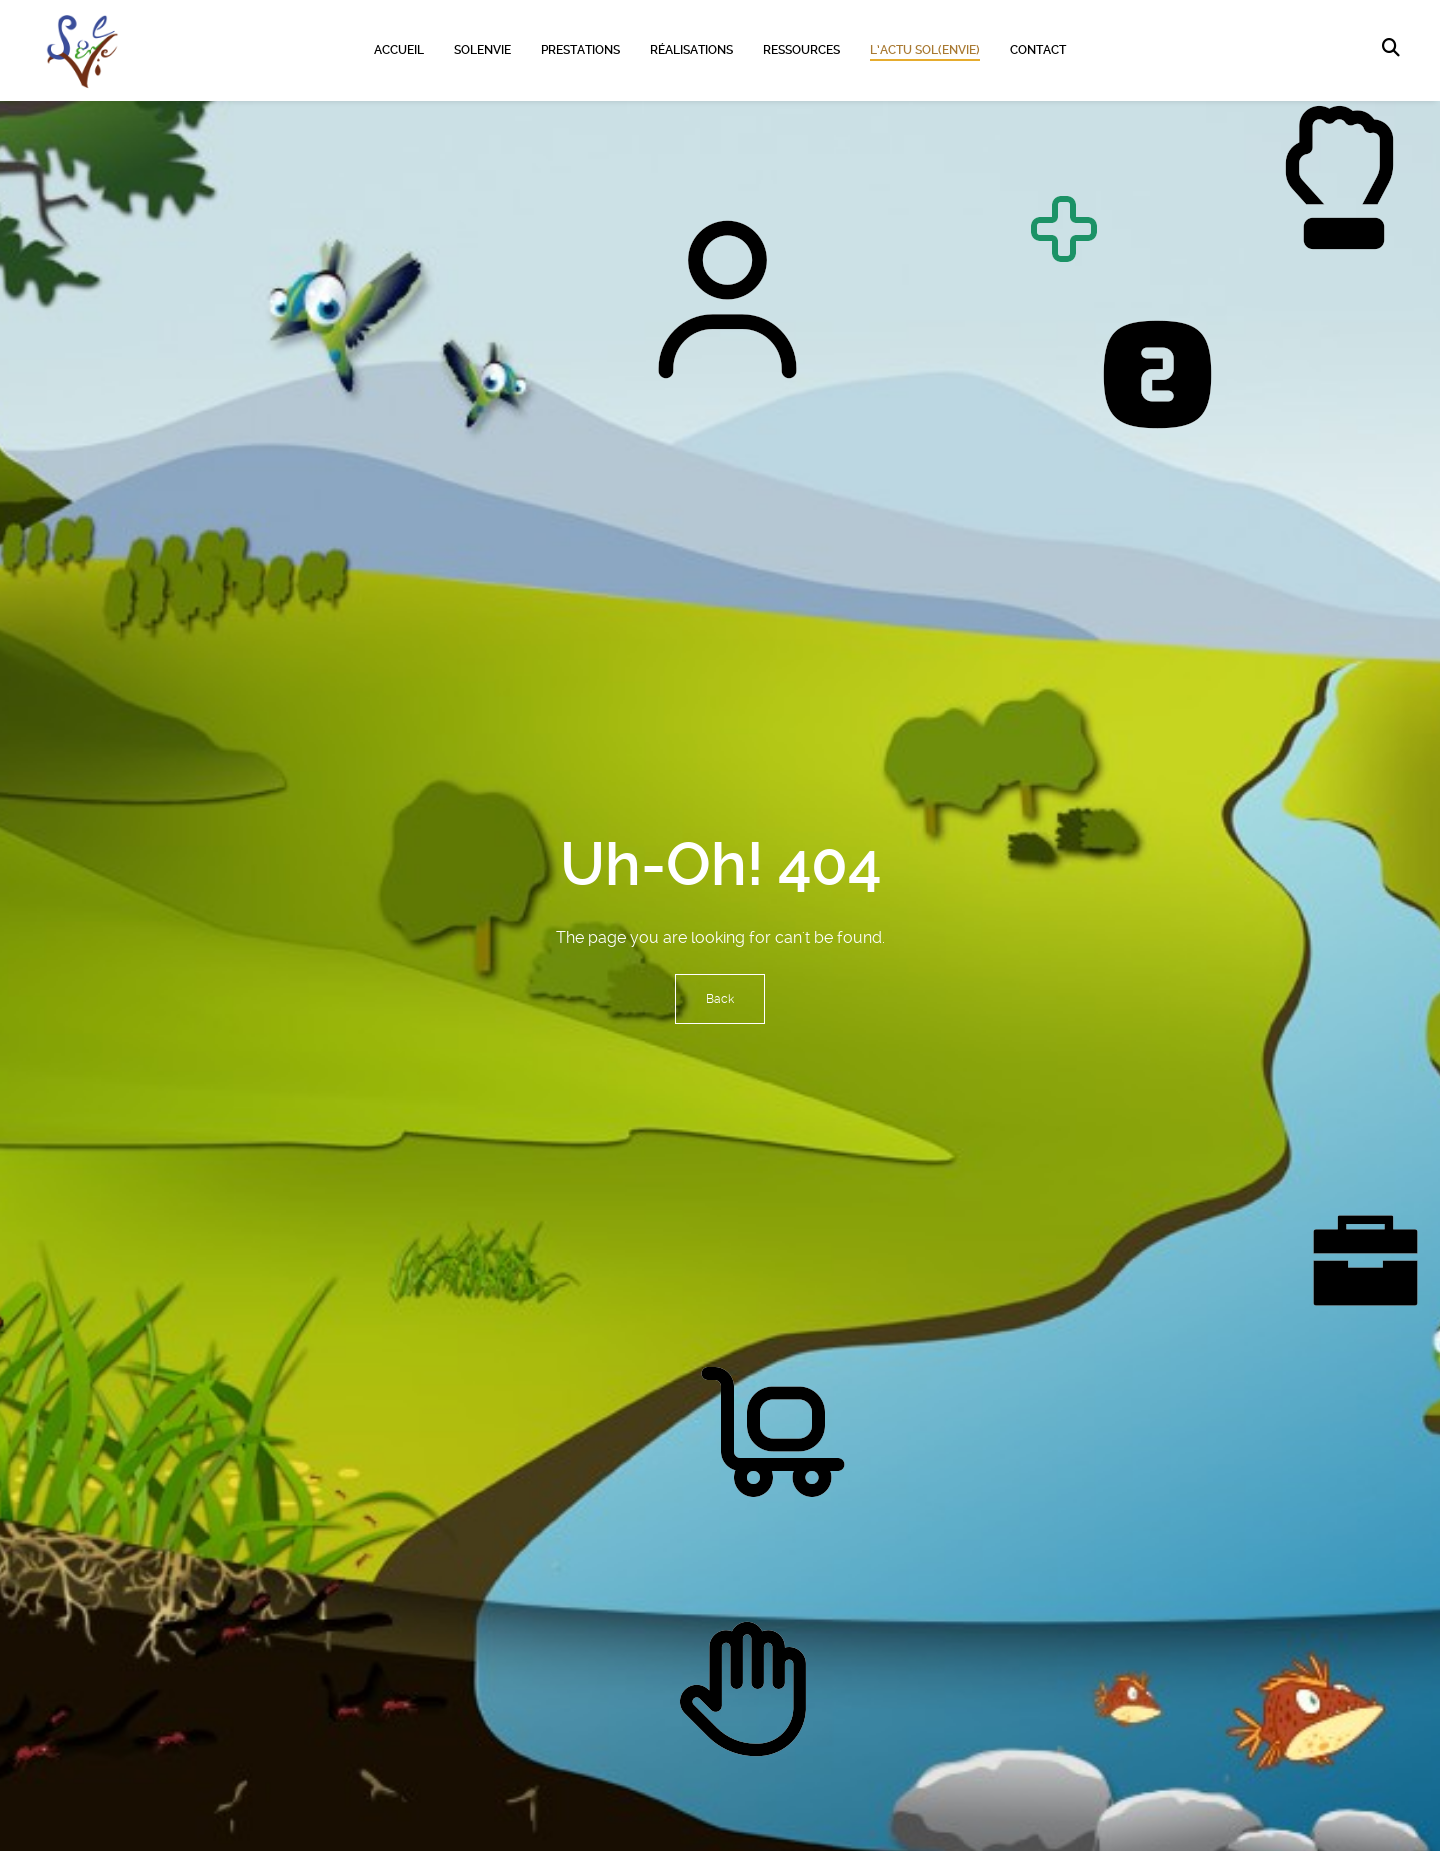 The image size is (1440, 1851). What do you see at coordinates (1365, 1260) in the screenshot?
I see `access work or business-related content` at bounding box center [1365, 1260].